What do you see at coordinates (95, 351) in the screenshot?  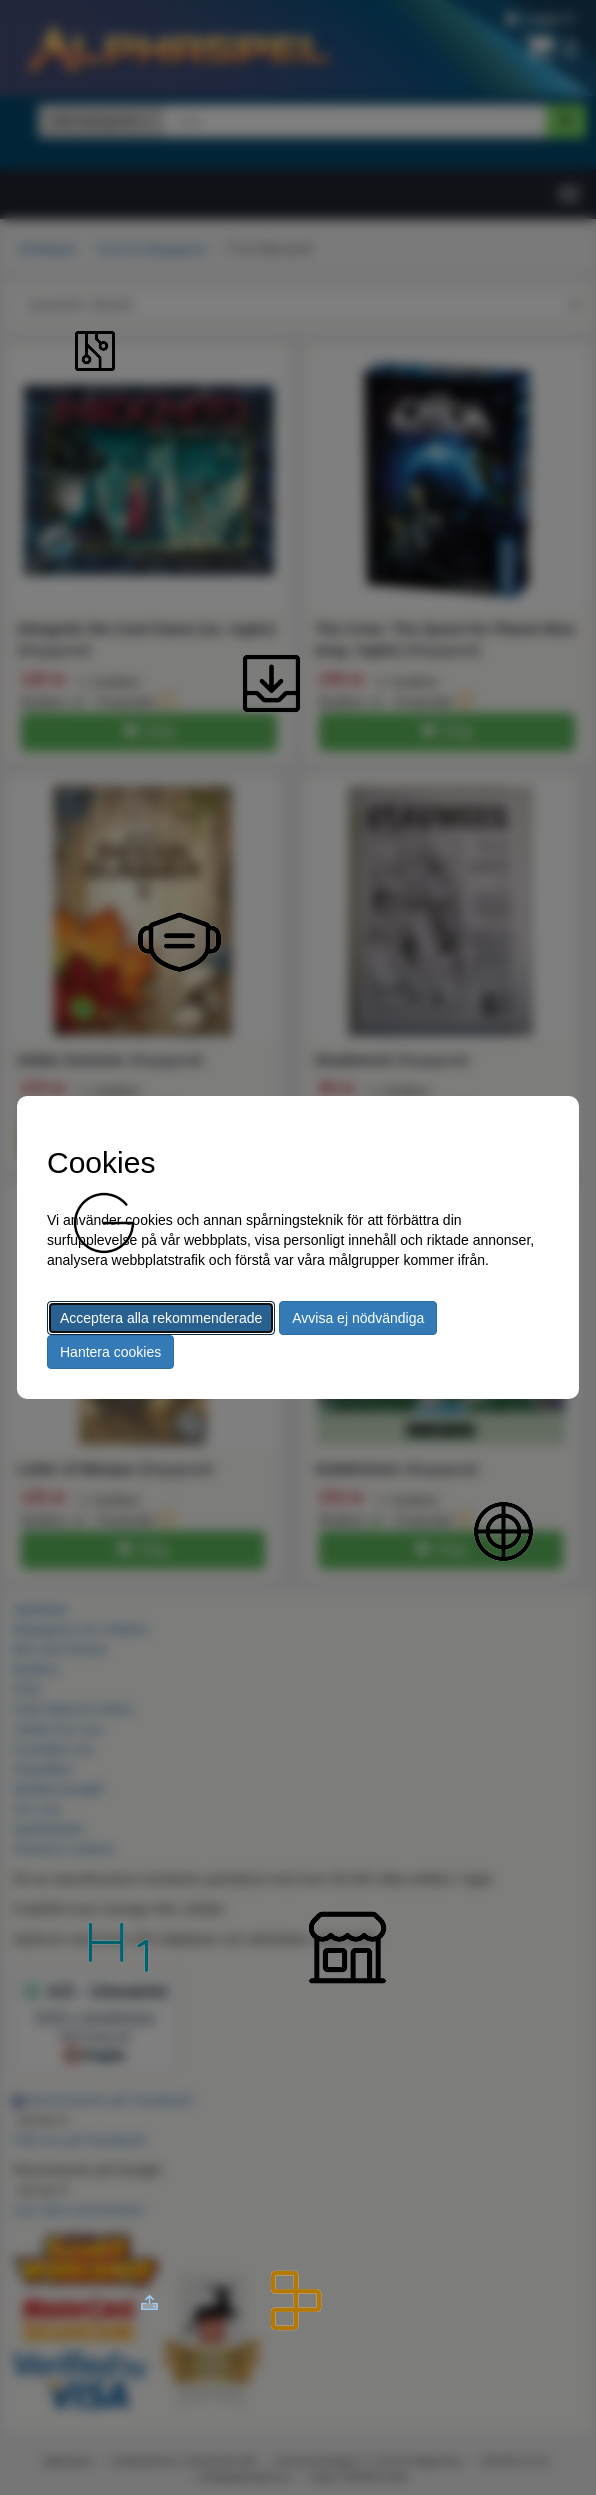 I see `access hardware or circuit settings` at bounding box center [95, 351].